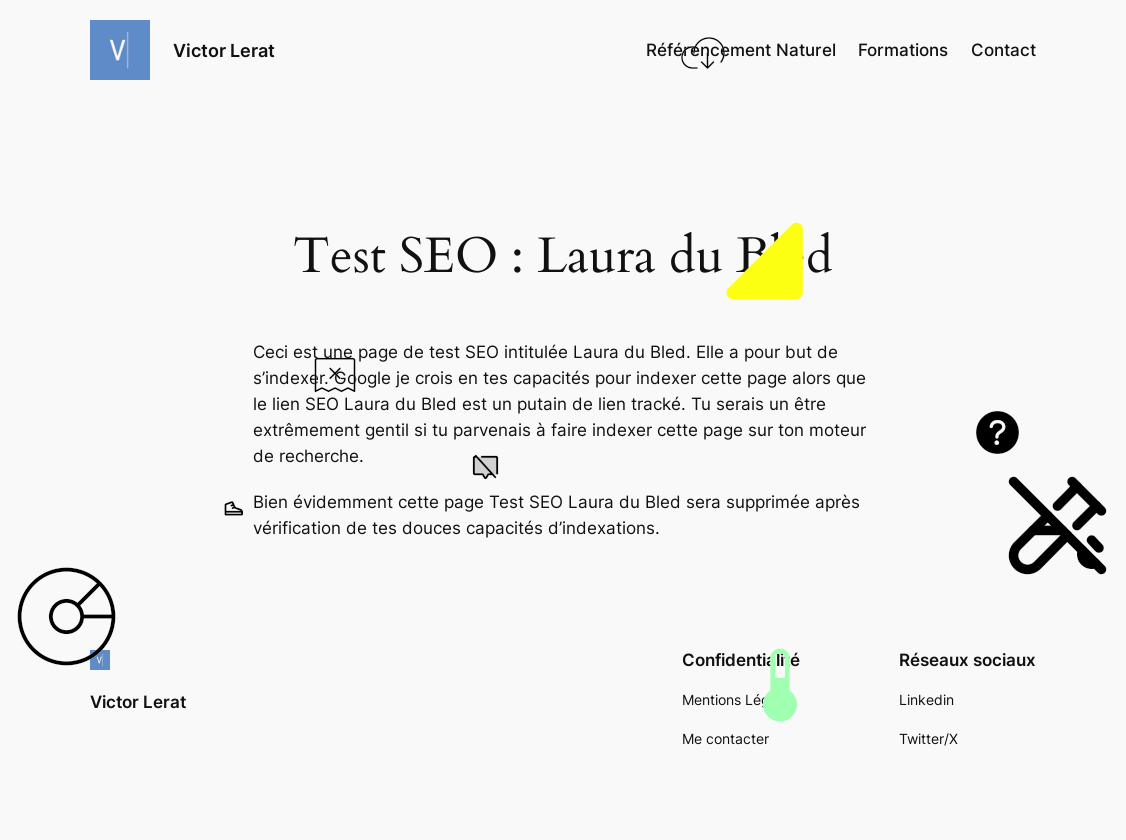 The height and width of the screenshot is (840, 1126). Describe the element at coordinates (1057, 525) in the screenshot. I see `disable or stop testing functionality` at that location.